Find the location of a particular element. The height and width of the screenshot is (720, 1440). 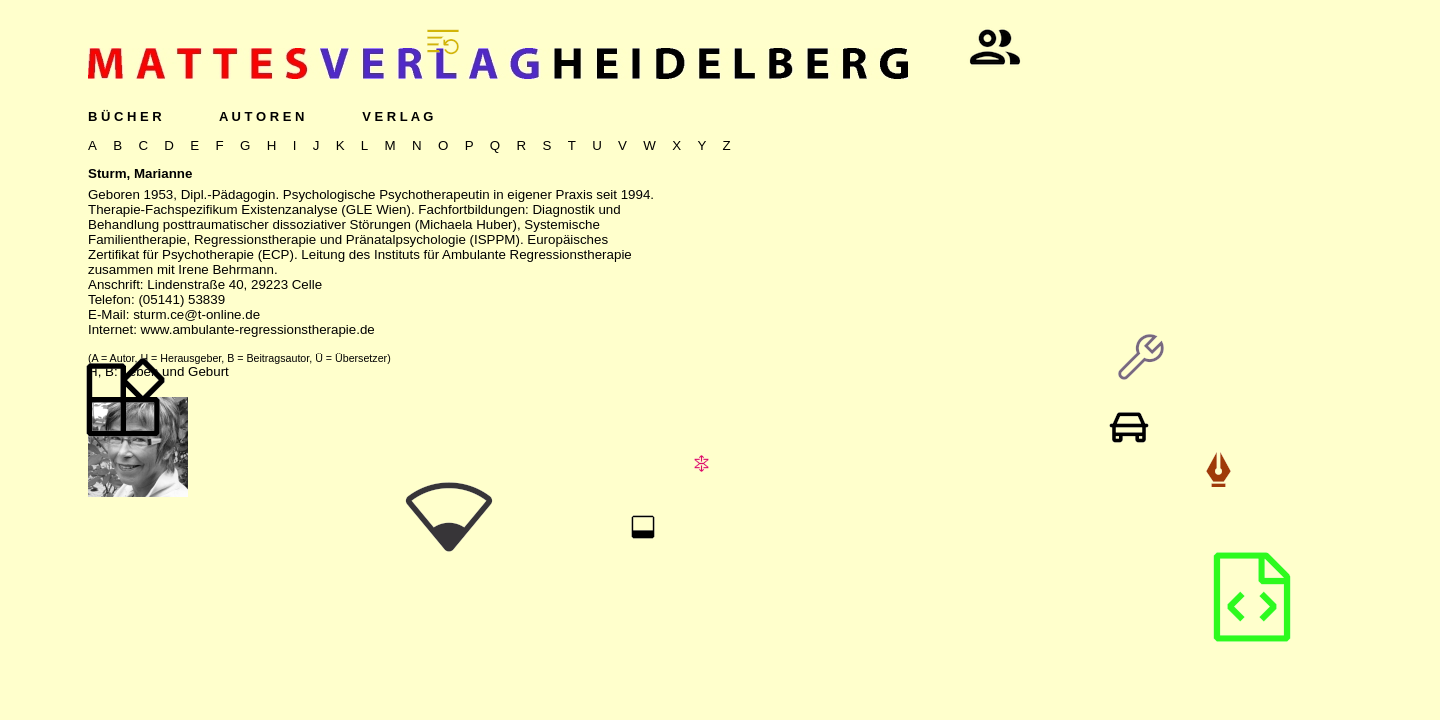

view contacts or people list is located at coordinates (995, 47).